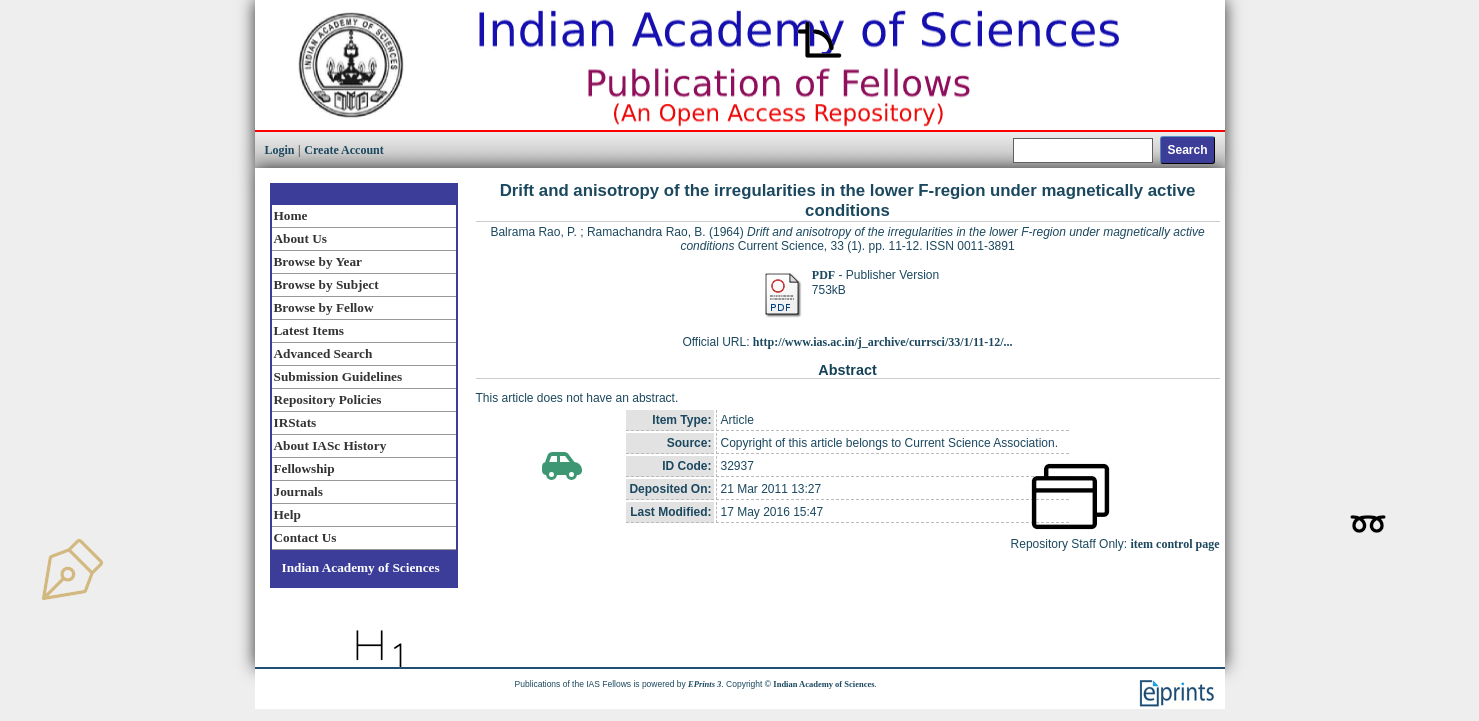 Image resolution: width=1479 pixels, height=721 pixels. Describe the element at coordinates (818, 42) in the screenshot. I see `measure or display an angle` at that location.